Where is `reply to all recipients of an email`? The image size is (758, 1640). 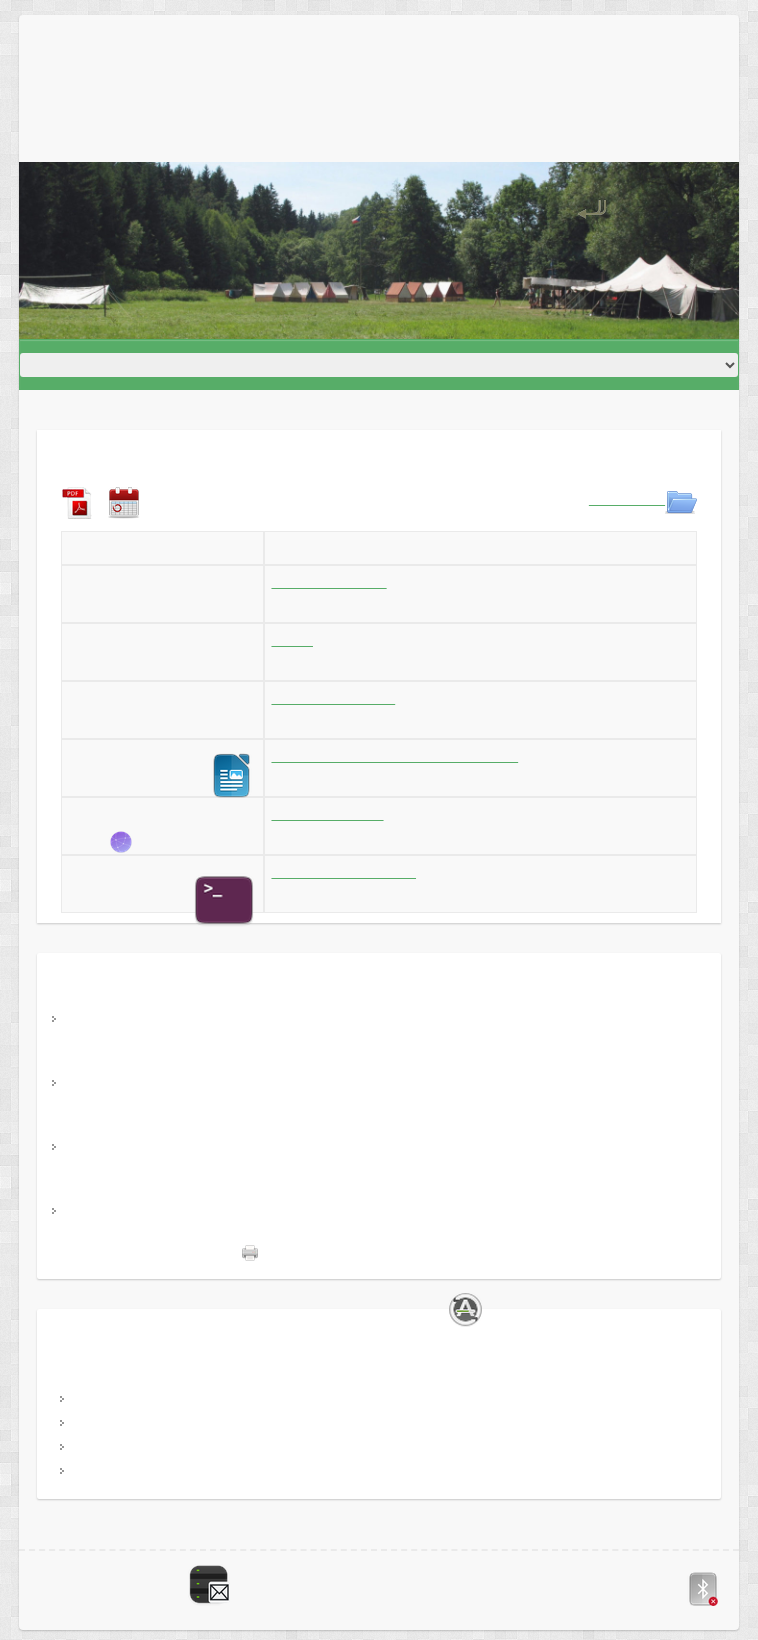 reply to all recipients of an email is located at coordinates (591, 207).